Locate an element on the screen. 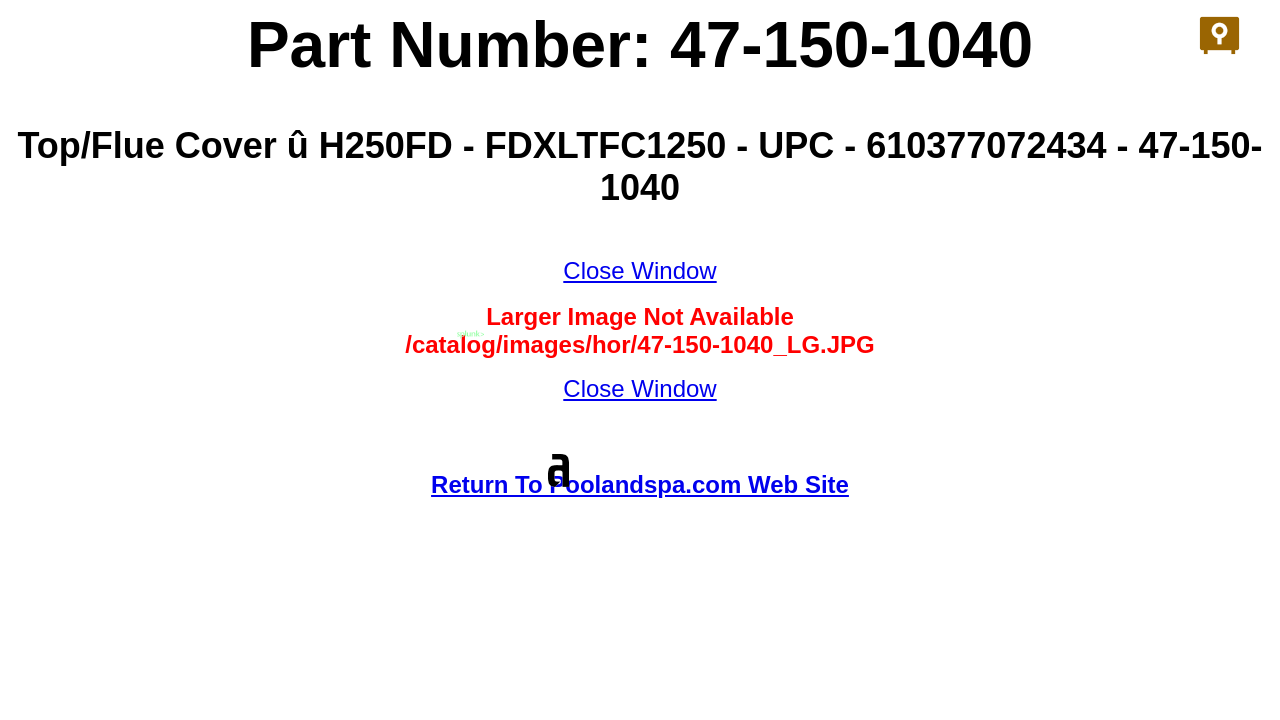  access secure storage or vault is located at coordinates (1219, 34).